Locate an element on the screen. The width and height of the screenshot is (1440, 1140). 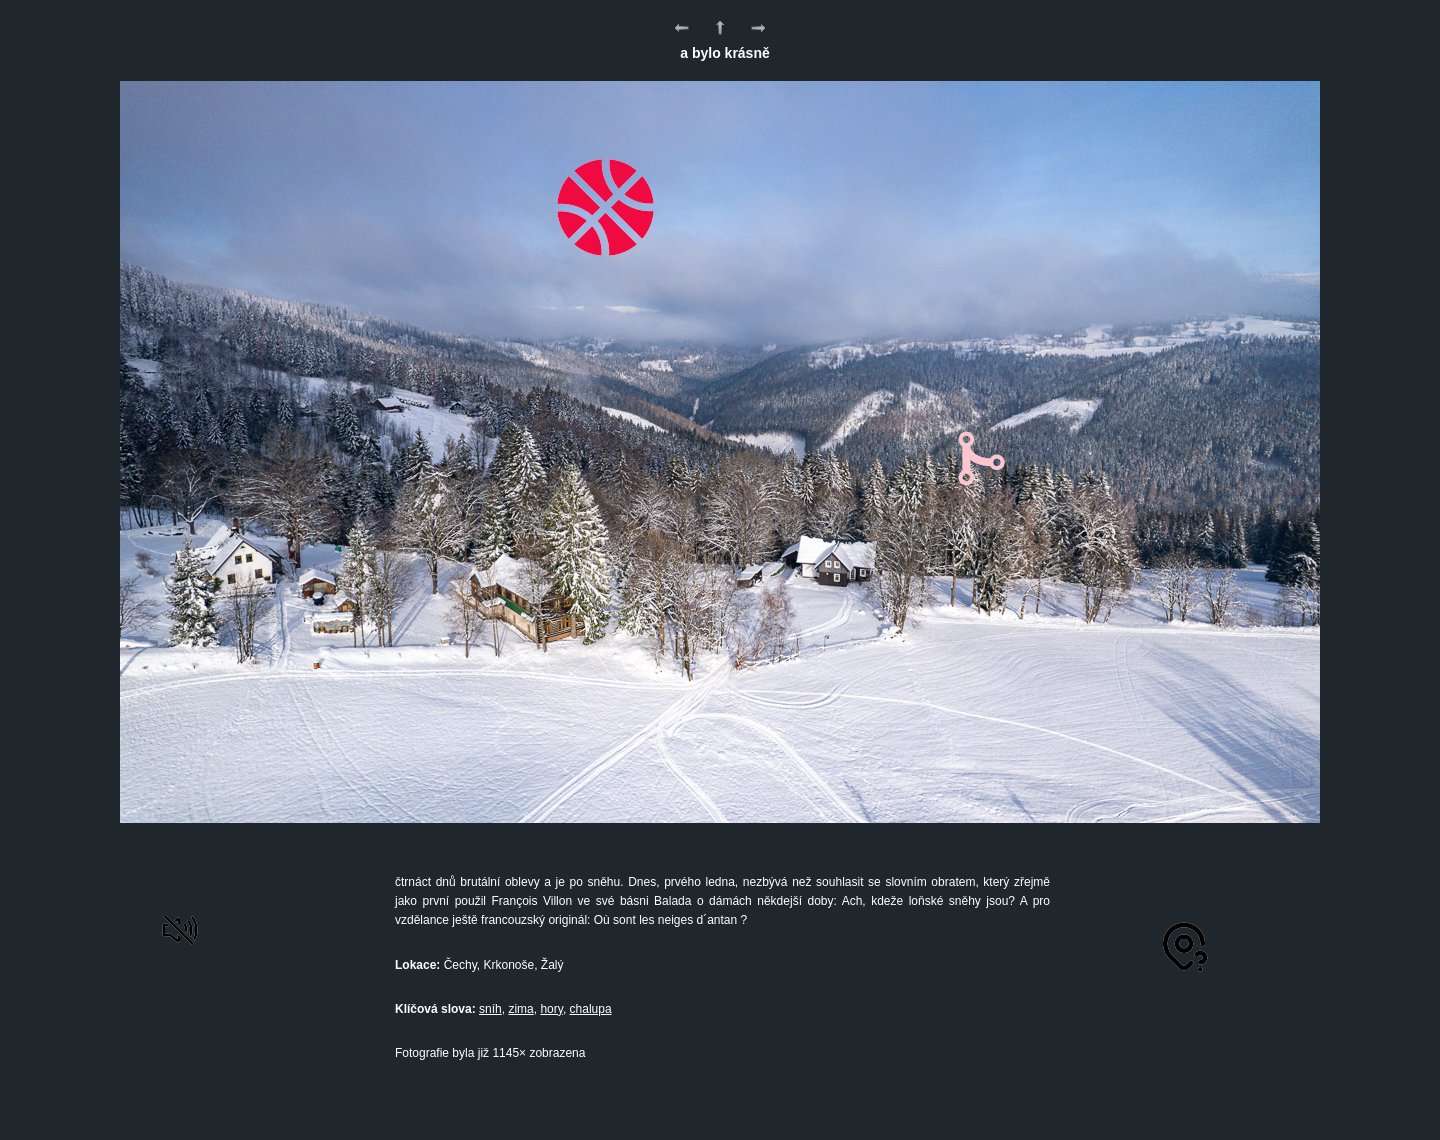
mute audio or sound is located at coordinates (180, 930).